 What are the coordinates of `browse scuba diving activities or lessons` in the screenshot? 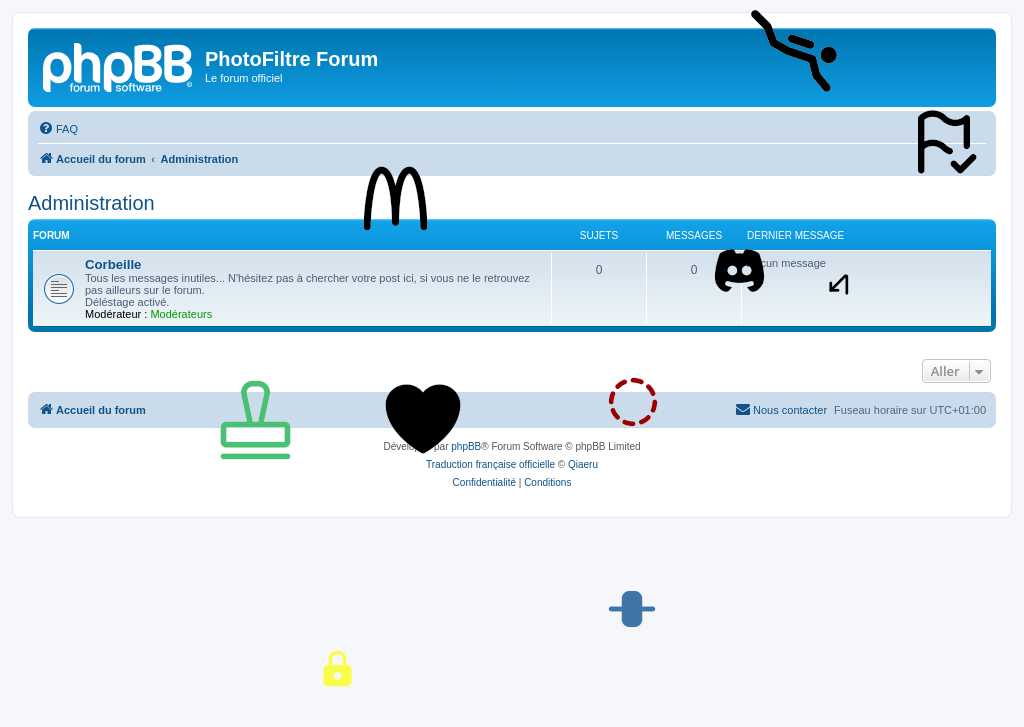 It's located at (796, 55).